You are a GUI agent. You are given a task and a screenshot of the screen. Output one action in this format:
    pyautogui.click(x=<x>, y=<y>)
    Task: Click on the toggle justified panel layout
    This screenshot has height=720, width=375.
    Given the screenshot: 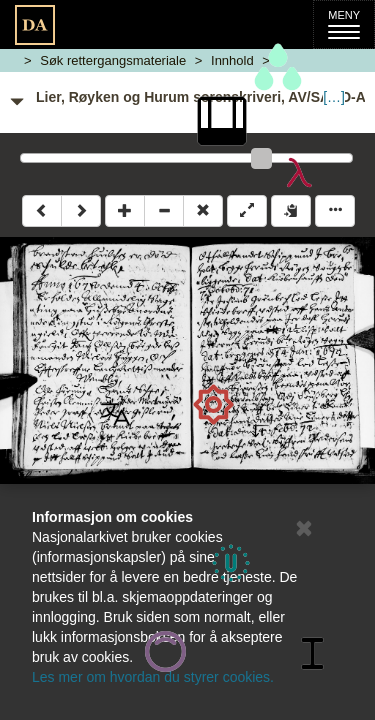 What is the action you would take?
    pyautogui.click(x=222, y=121)
    